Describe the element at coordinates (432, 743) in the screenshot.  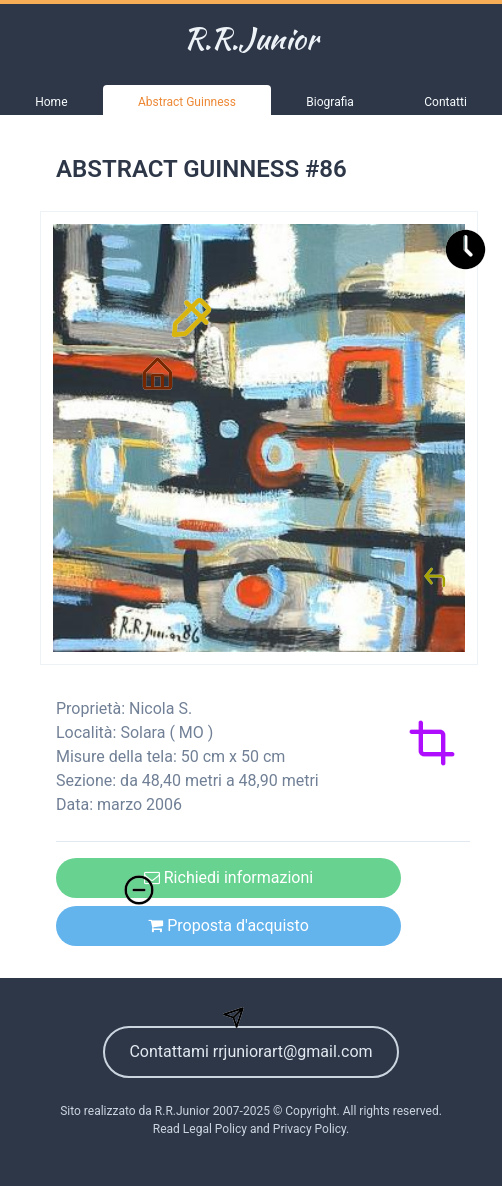
I see `crop an image or photo` at that location.